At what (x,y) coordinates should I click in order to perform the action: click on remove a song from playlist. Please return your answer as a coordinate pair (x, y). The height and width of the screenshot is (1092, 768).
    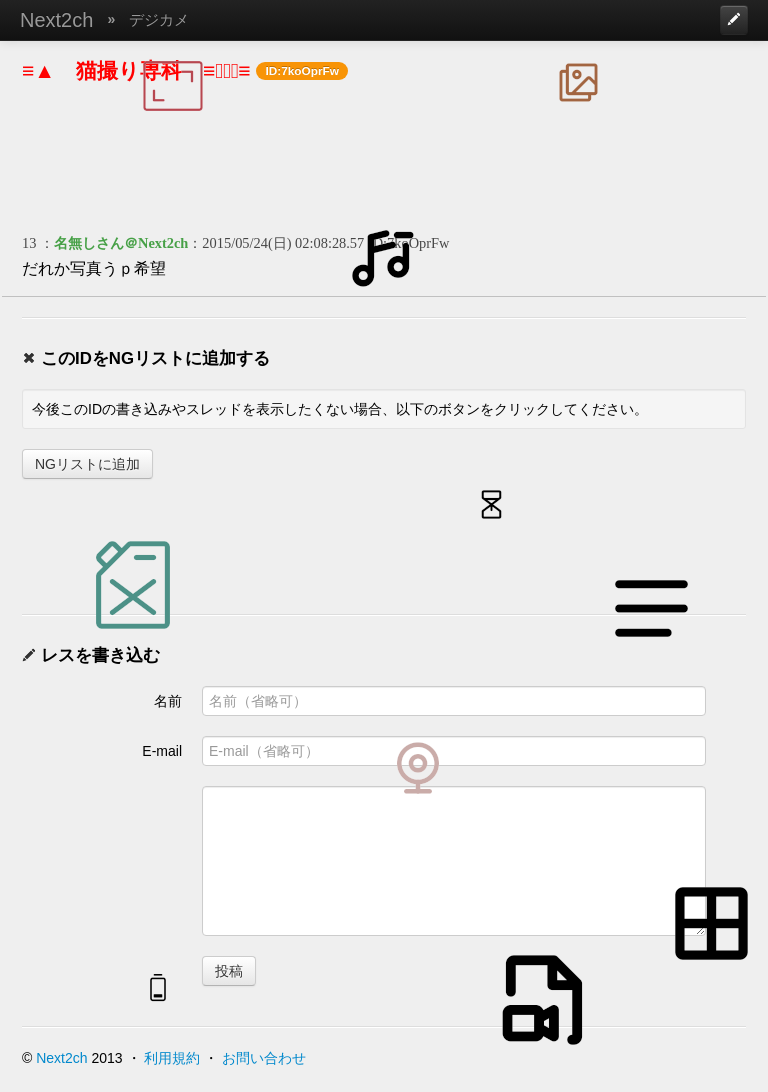
    Looking at the image, I should click on (384, 257).